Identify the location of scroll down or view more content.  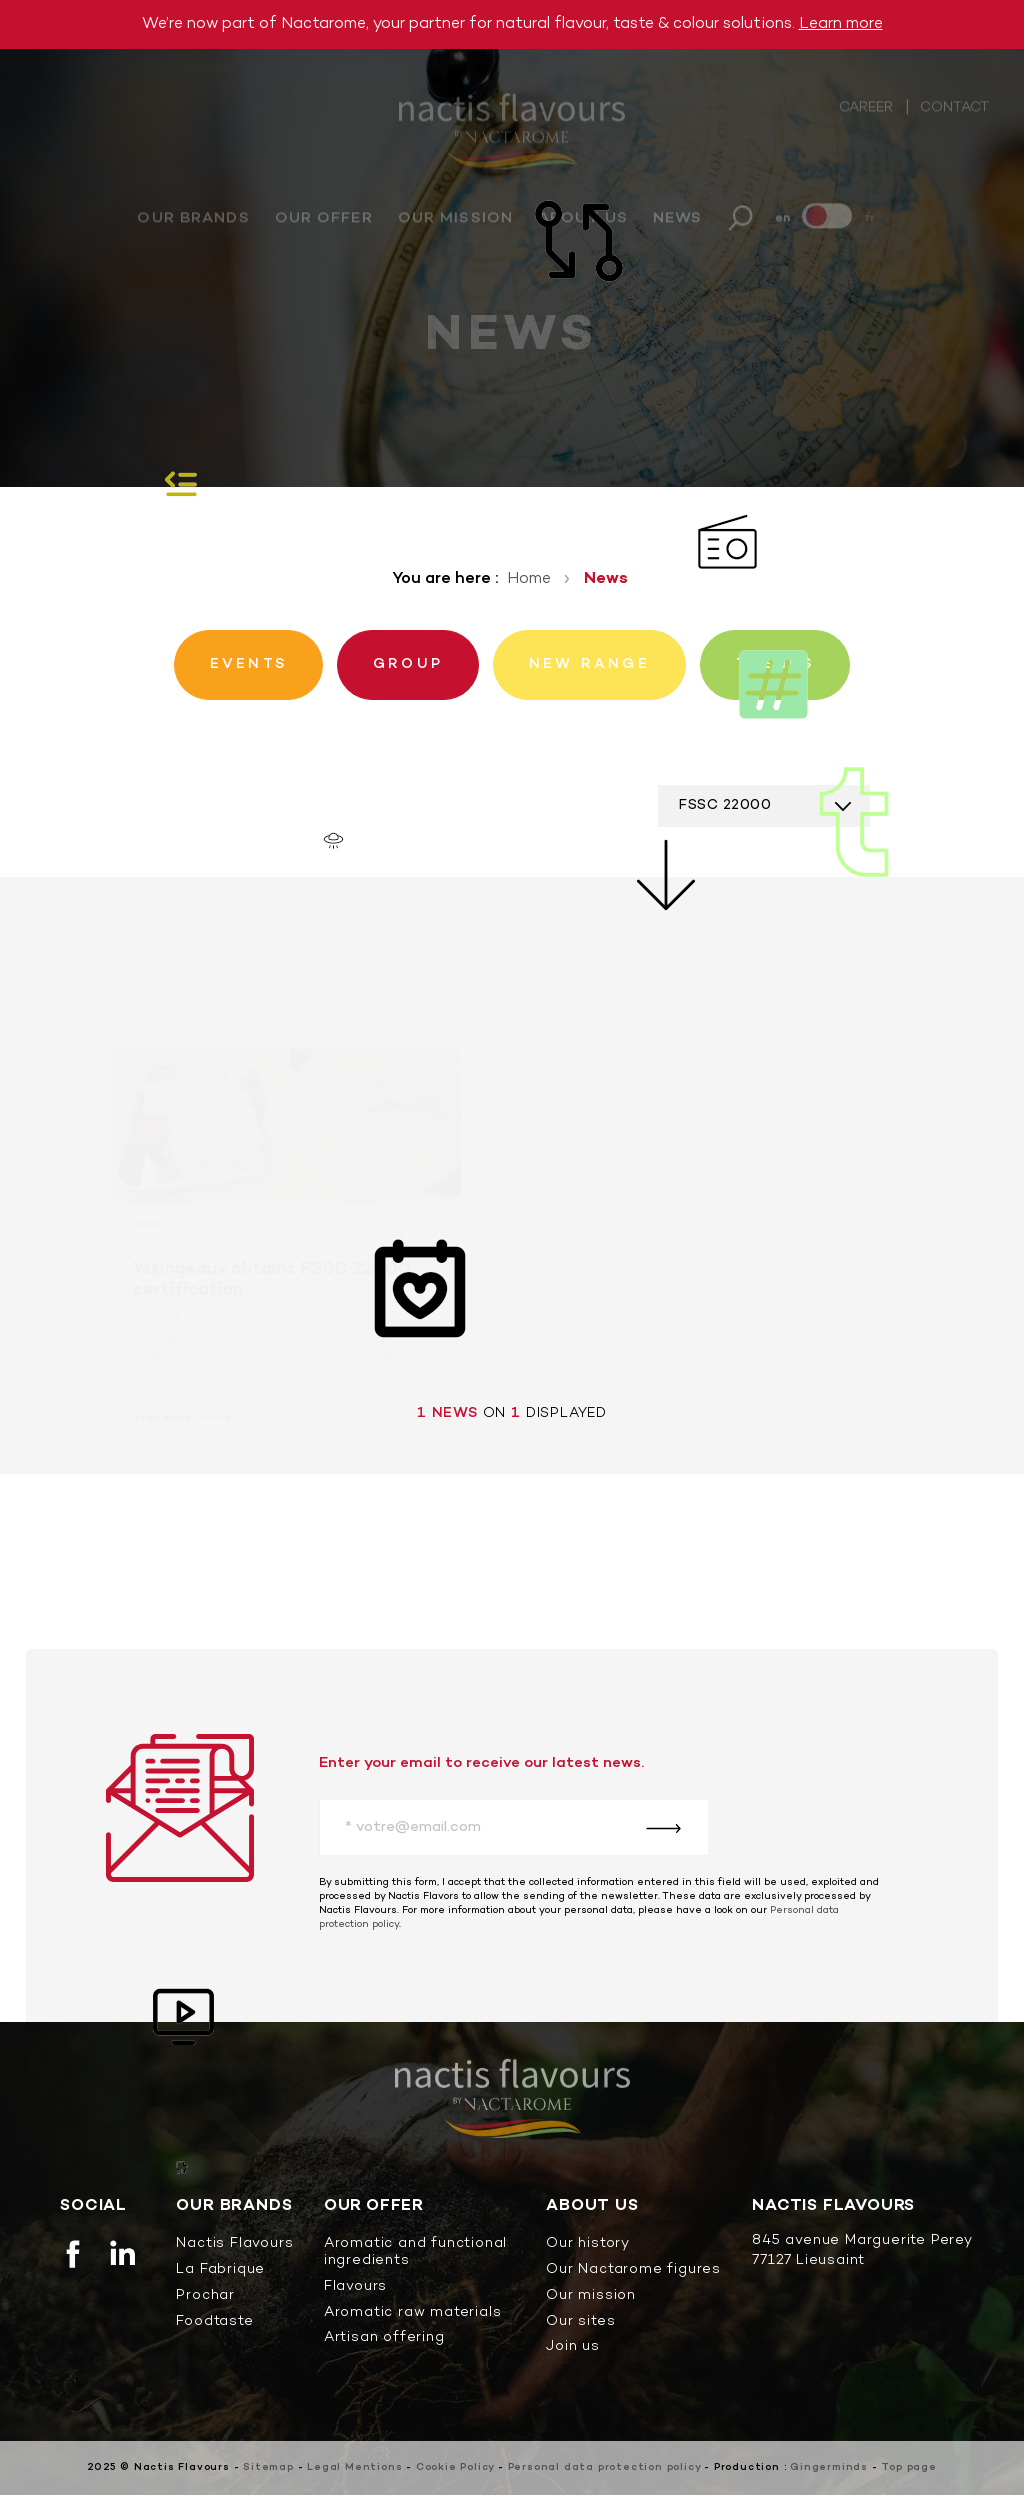
(666, 875).